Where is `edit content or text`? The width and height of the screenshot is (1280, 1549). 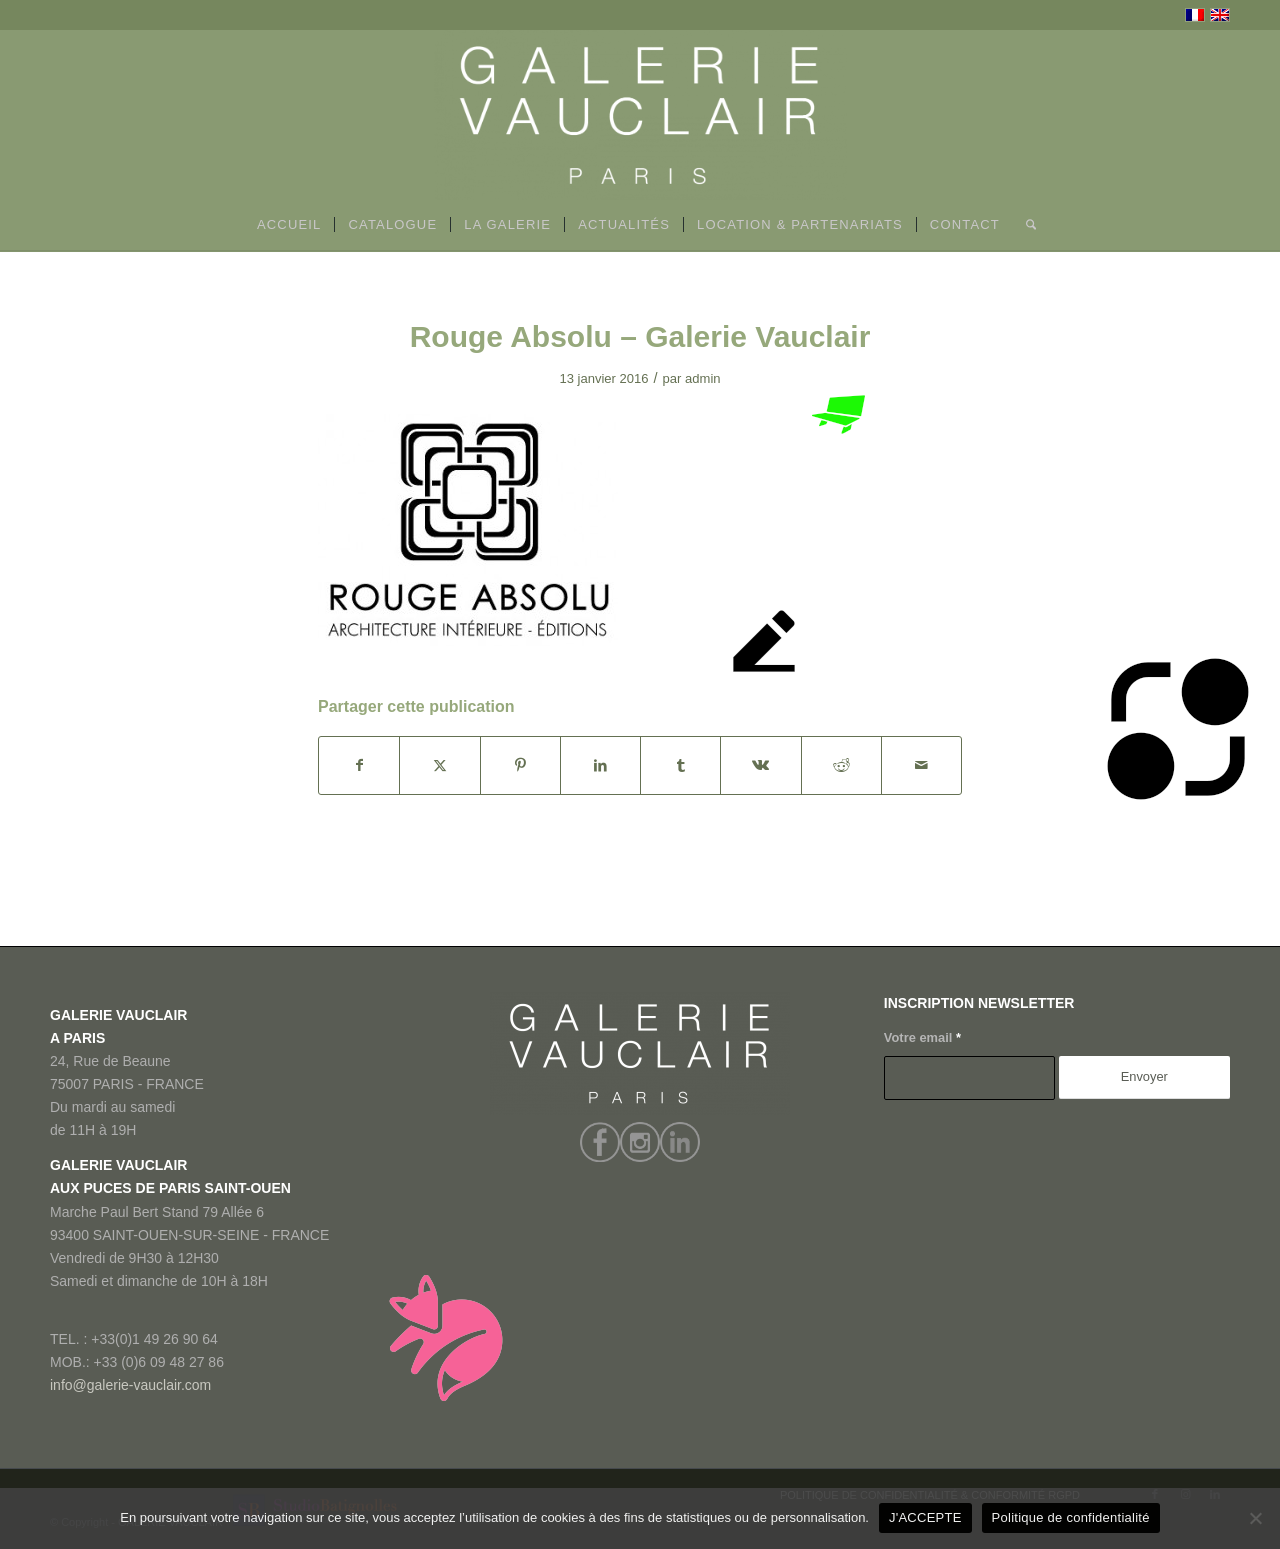 edit content or text is located at coordinates (764, 641).